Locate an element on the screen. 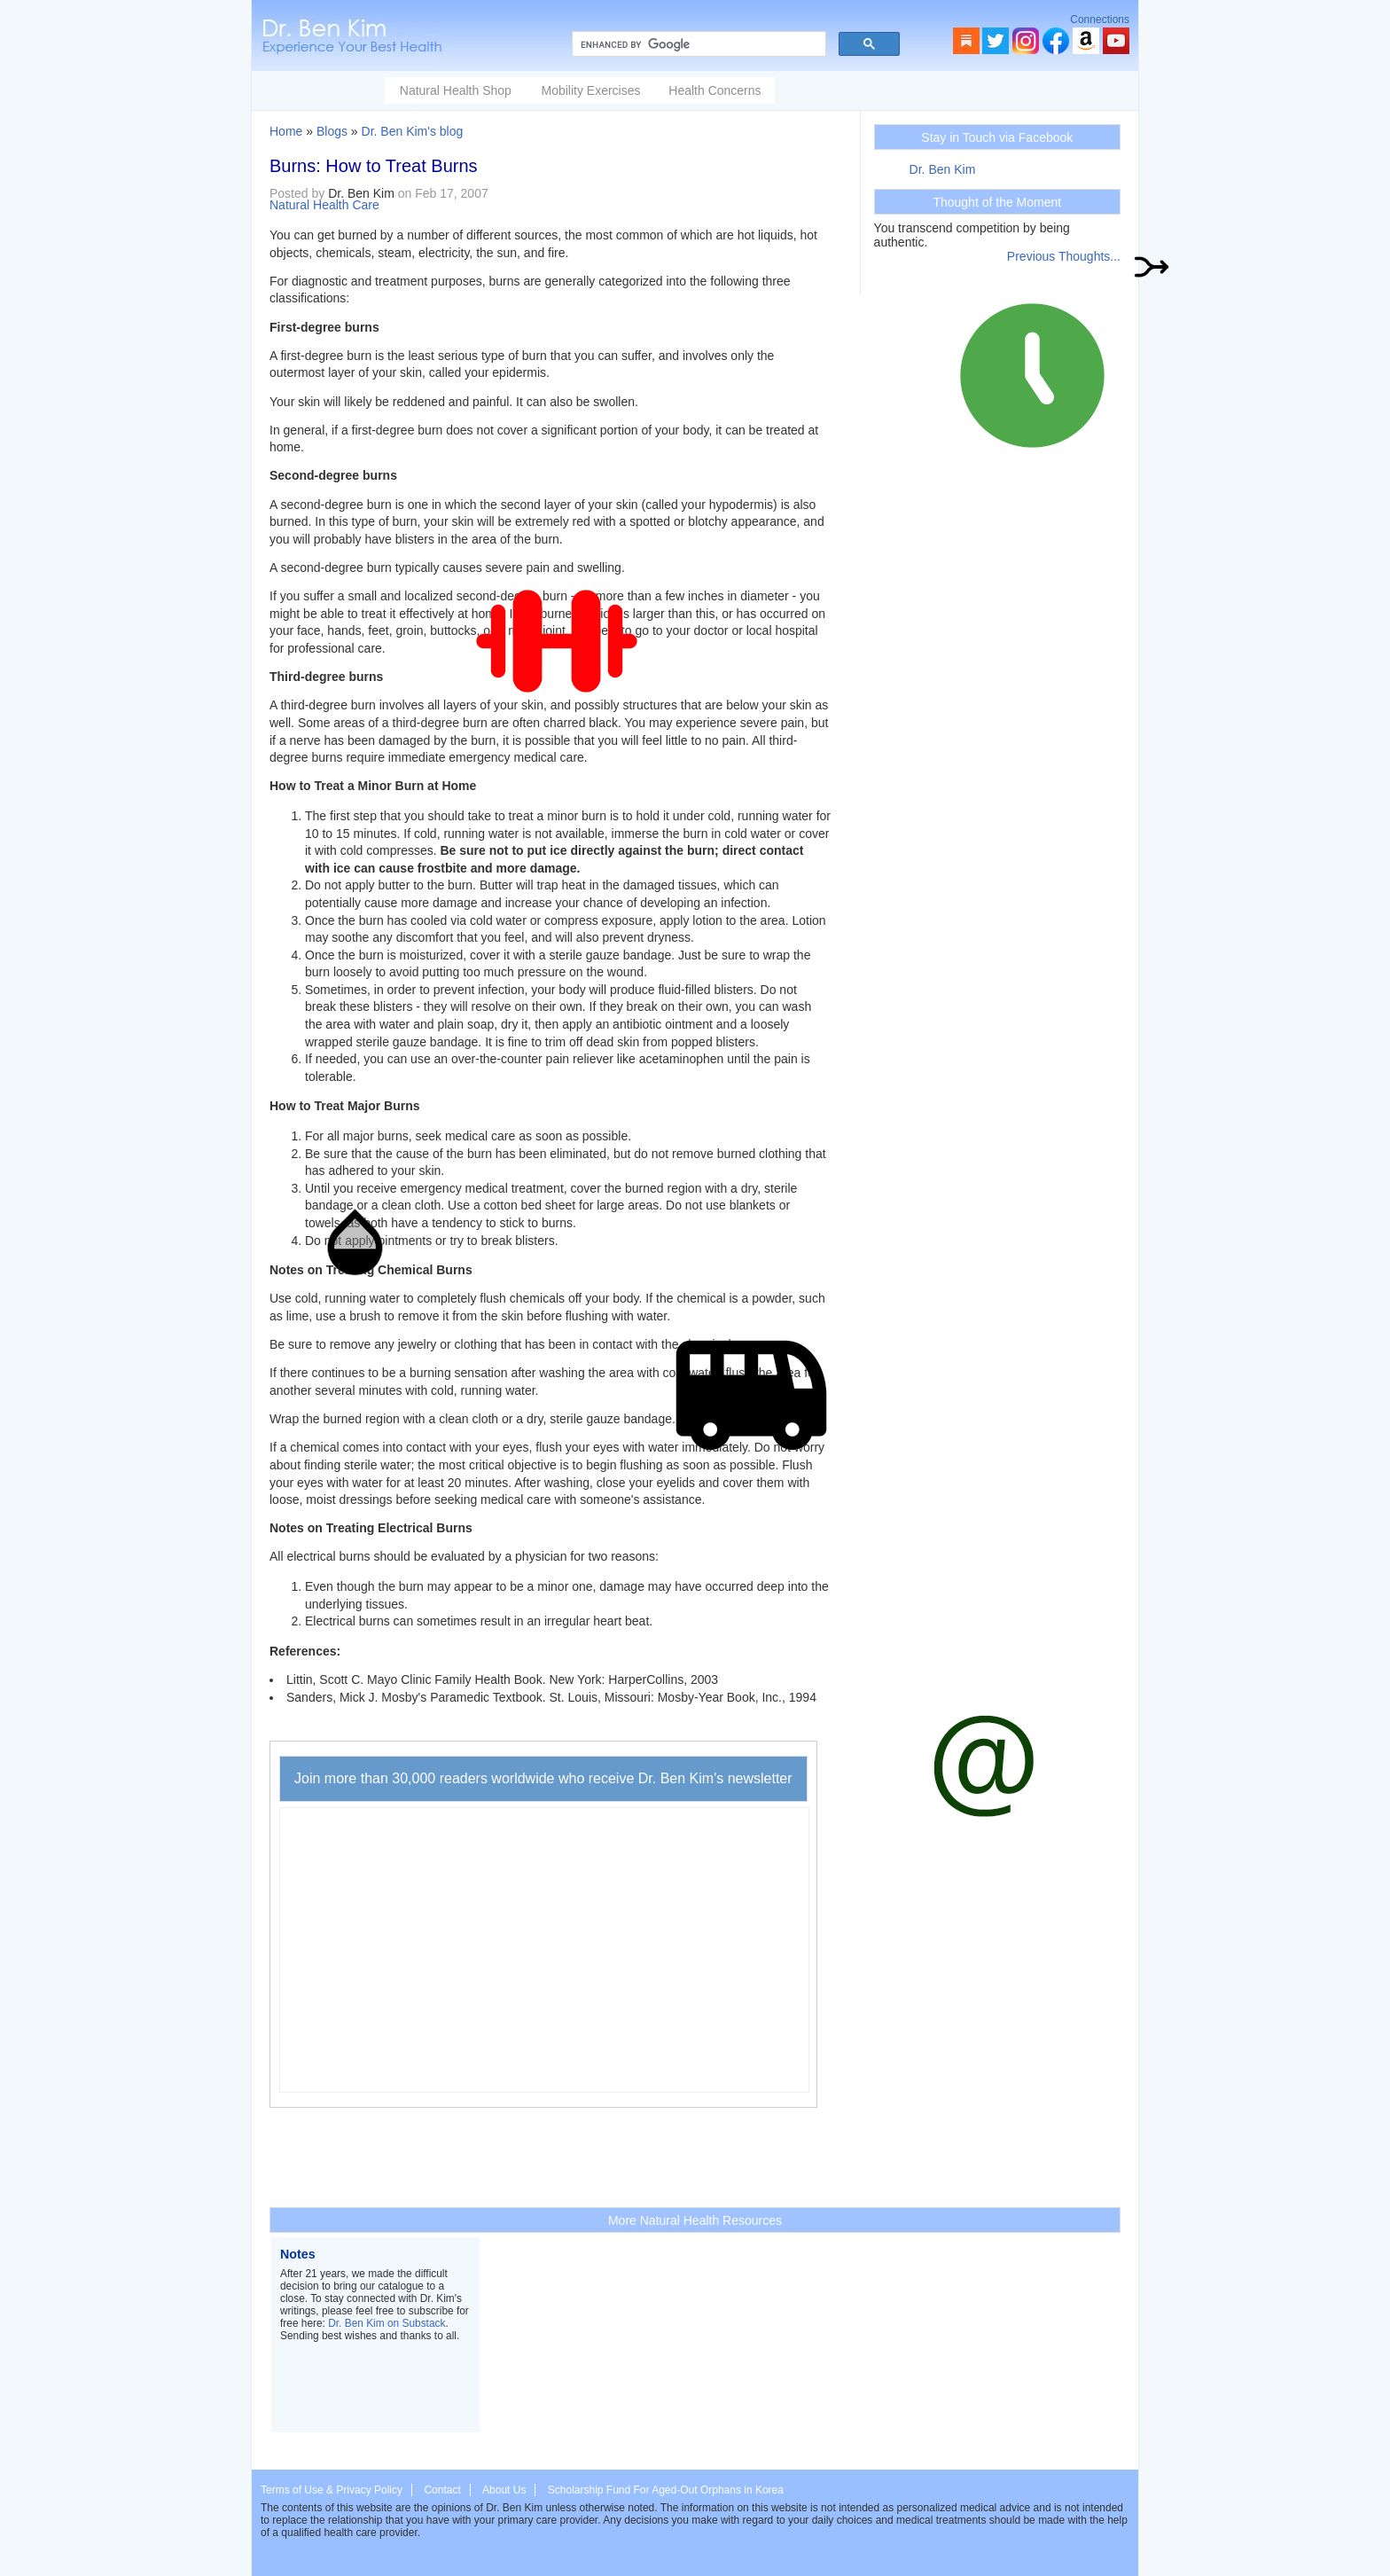  mention a user in a comment or message is located at coordinates (981, 1763).